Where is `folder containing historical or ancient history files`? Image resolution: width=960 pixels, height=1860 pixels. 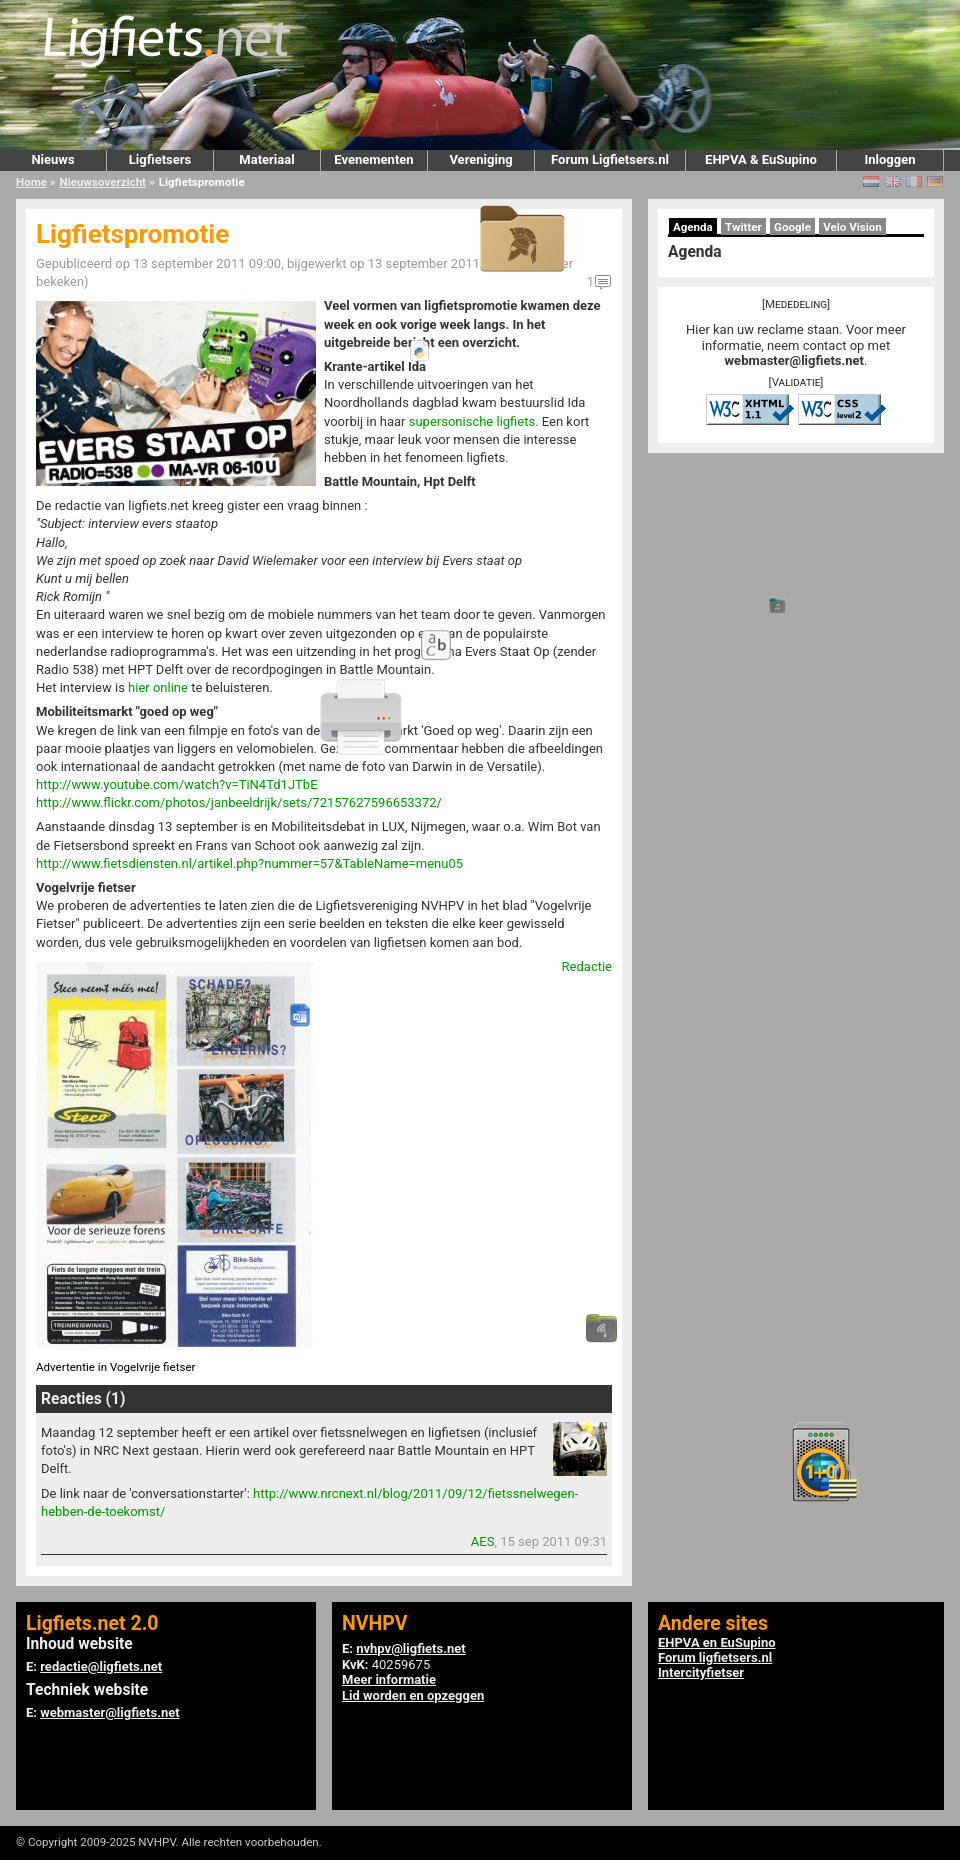
folder containing historical or ancient history files is located at coordinates (522, 241).